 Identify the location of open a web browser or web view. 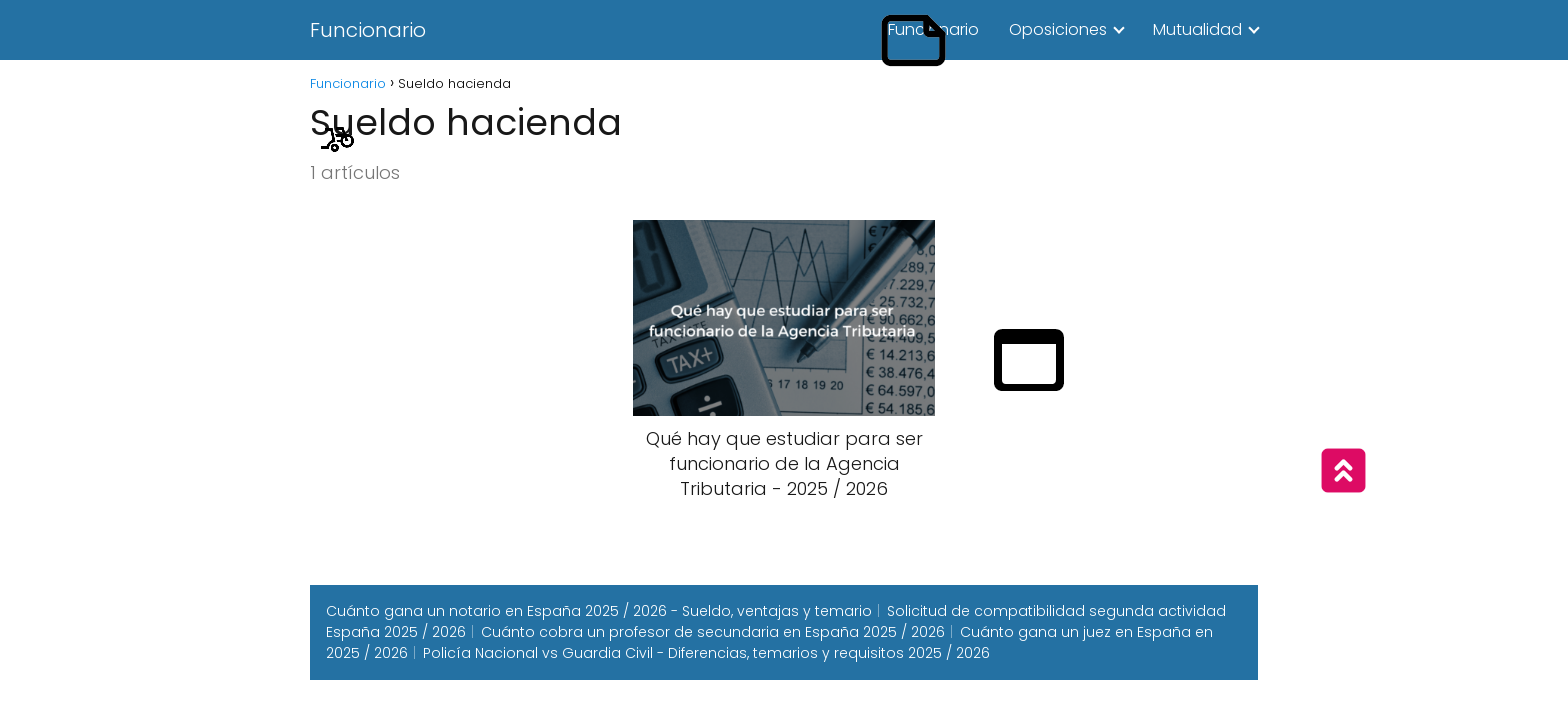
(1029, 360).